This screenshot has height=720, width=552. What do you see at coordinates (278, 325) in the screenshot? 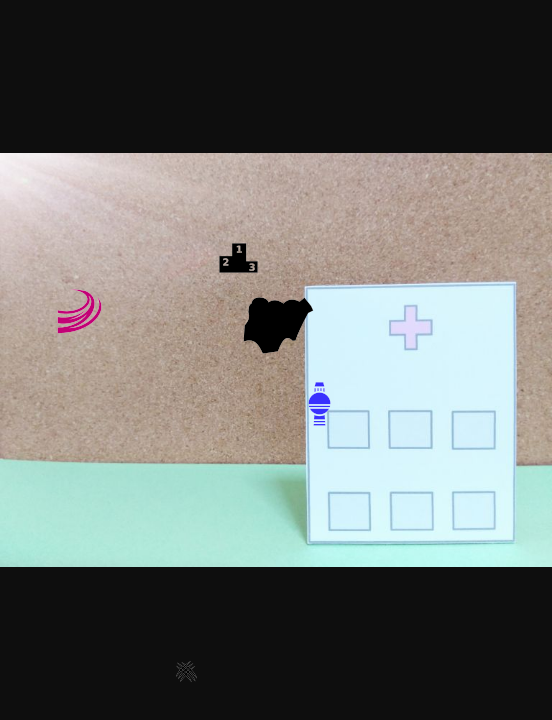
I see `select Nigeria as your country or region` at bounding box center [278, 325].